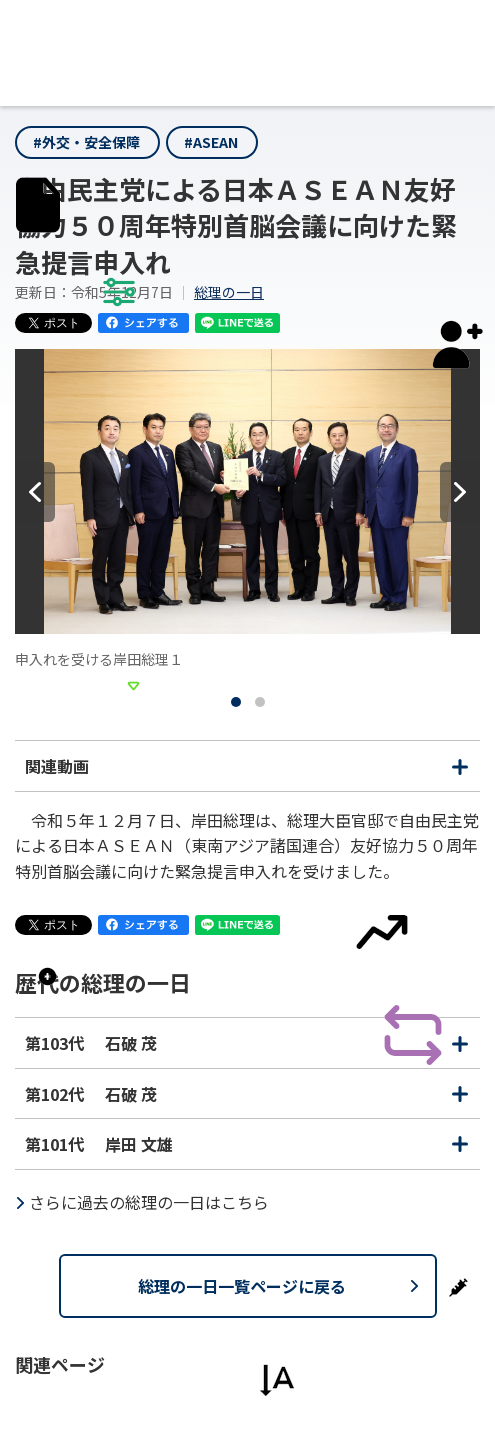 This screenshot has width=495, height=1431. What do you see at coordinates (382, 932) in the screenshot?
I see `view trending or popular content` at bounding box center [382, 932].